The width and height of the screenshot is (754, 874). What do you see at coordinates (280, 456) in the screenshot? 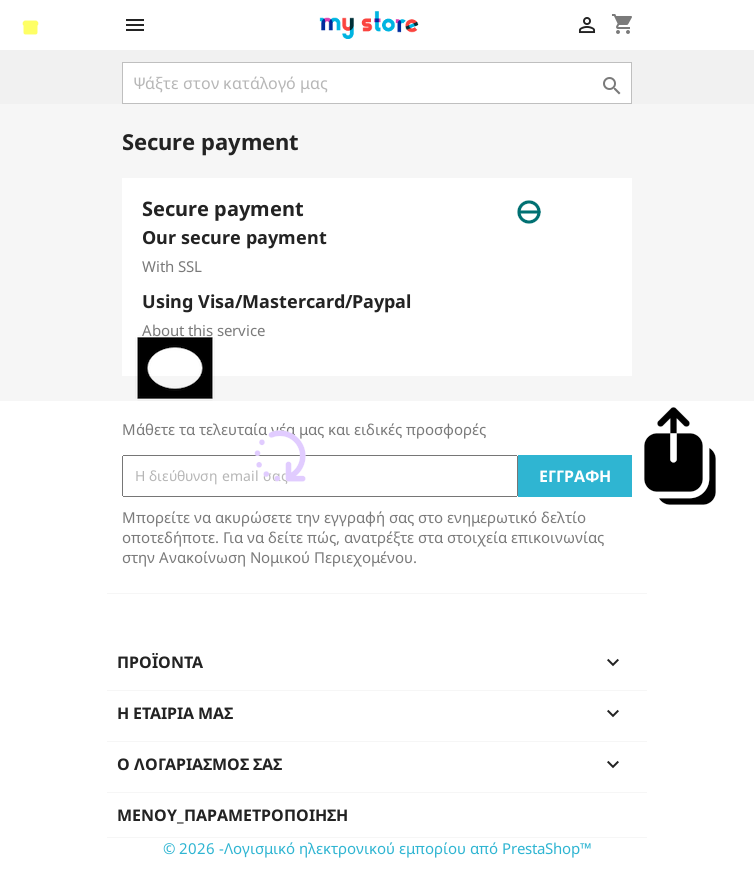
I see `rotate image clockwise` at bounding box center [280, 456].